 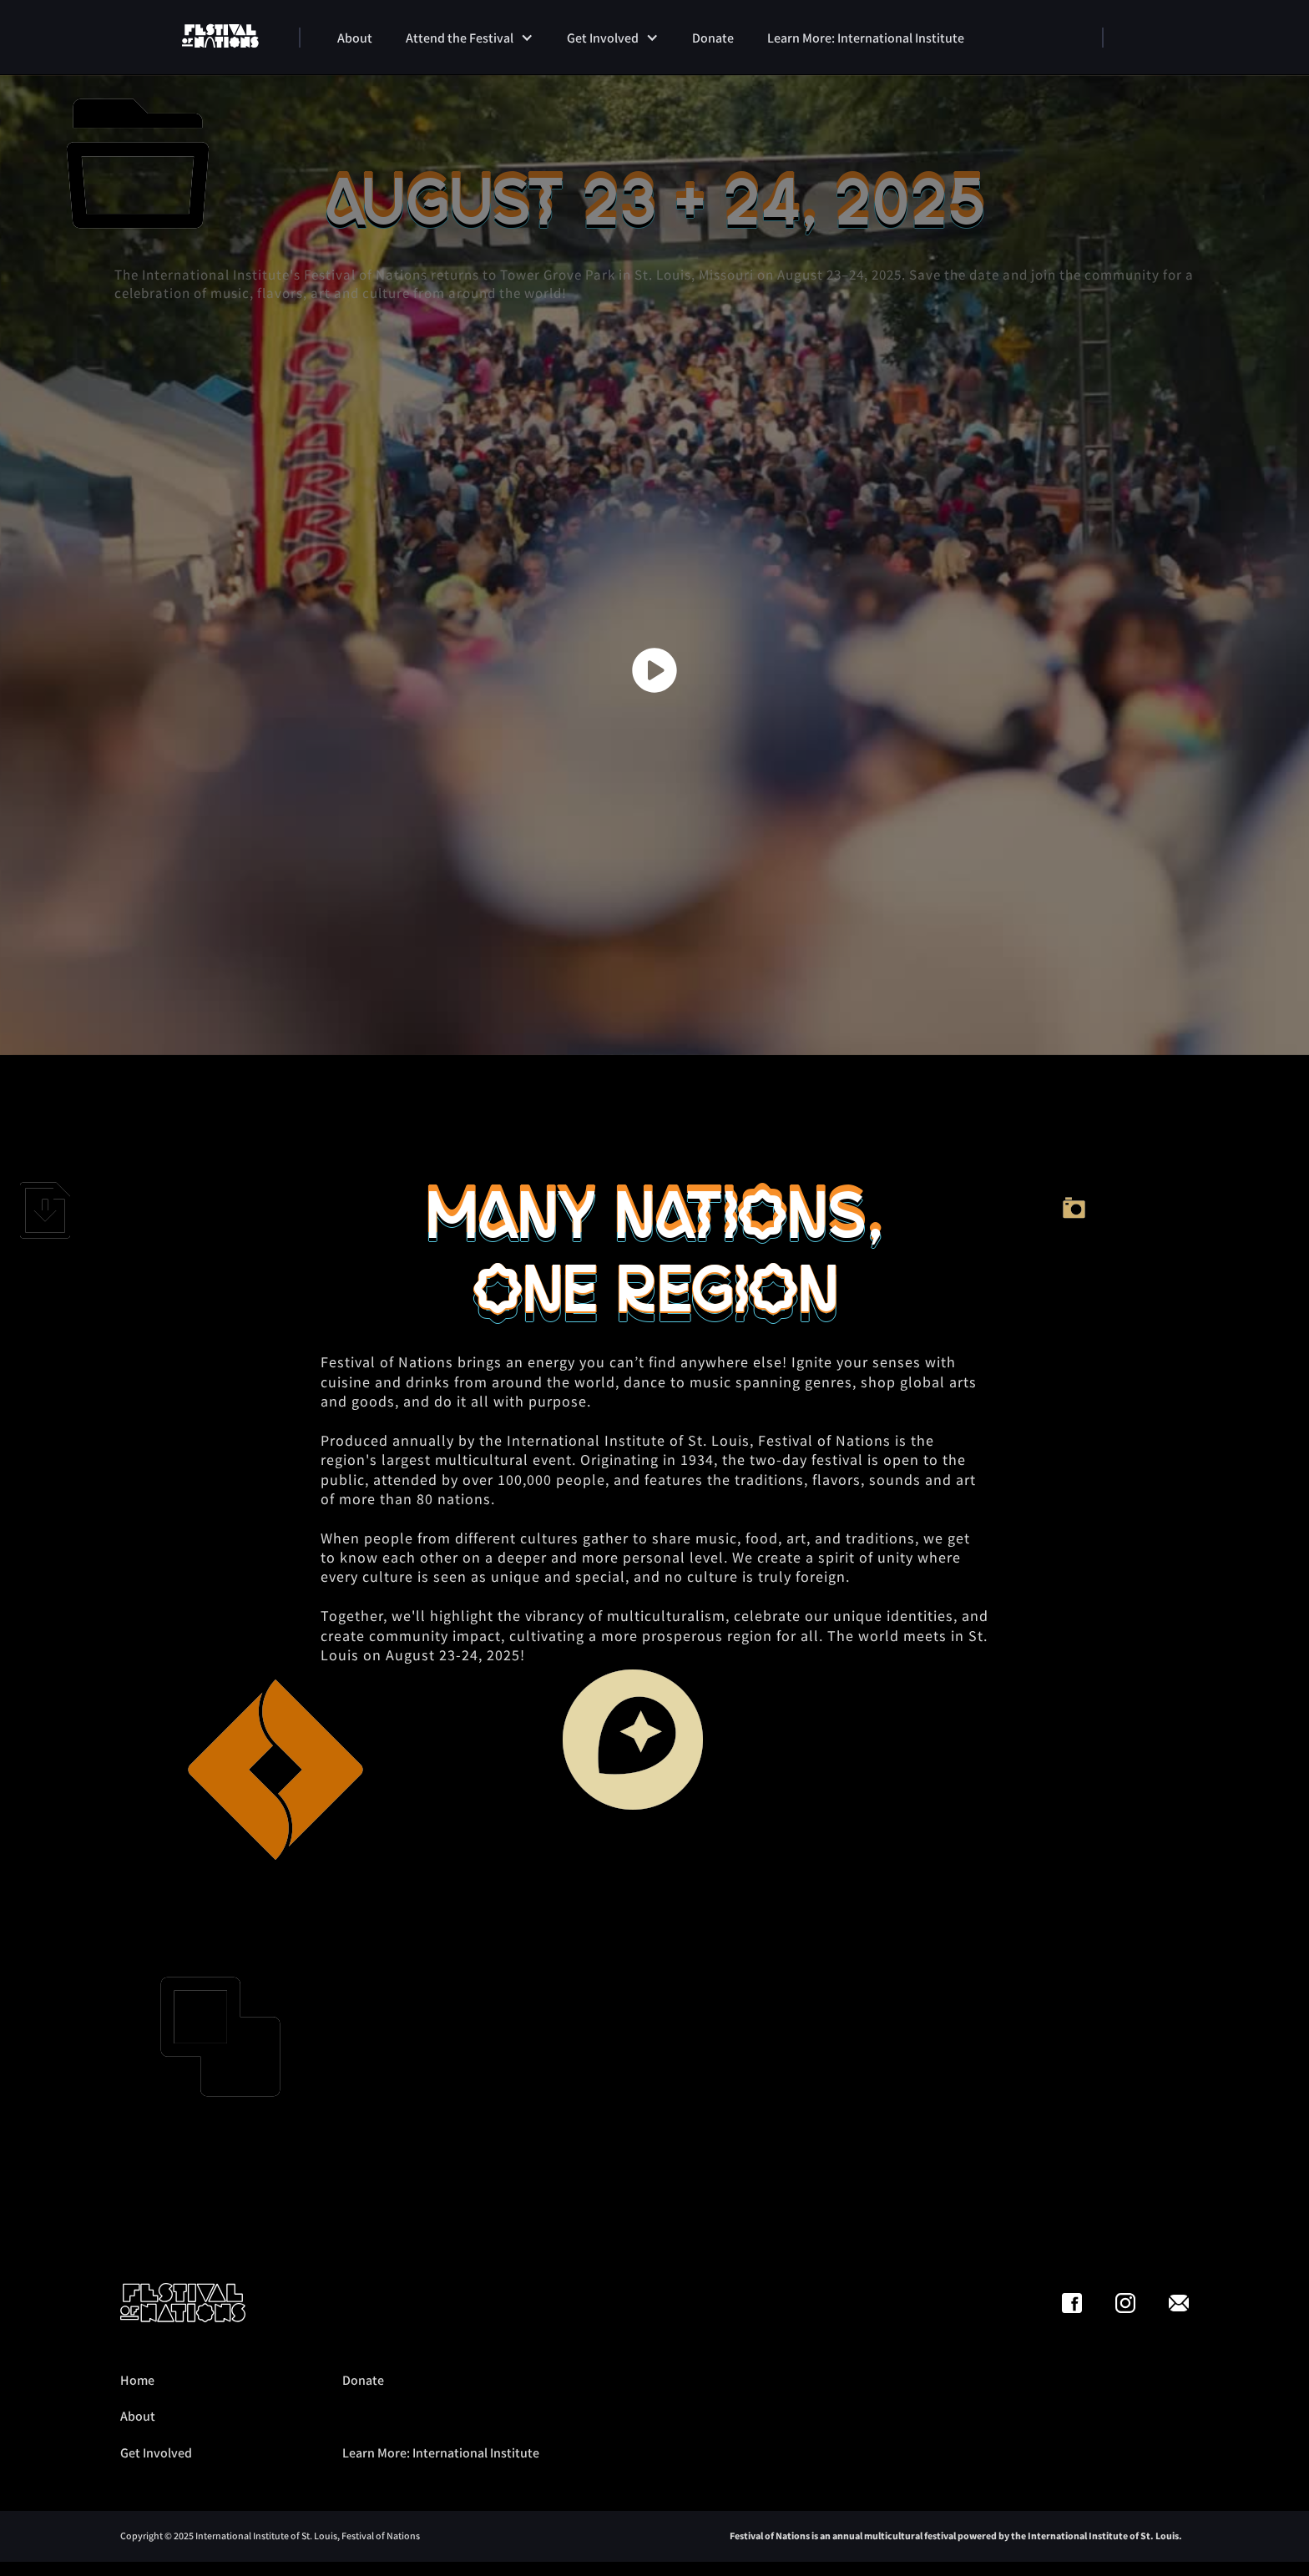 What do you see at coordinates (1074, 1208) in the screenshot?
I see `open camera to take a photo` at bounding box center [1074, 1208].